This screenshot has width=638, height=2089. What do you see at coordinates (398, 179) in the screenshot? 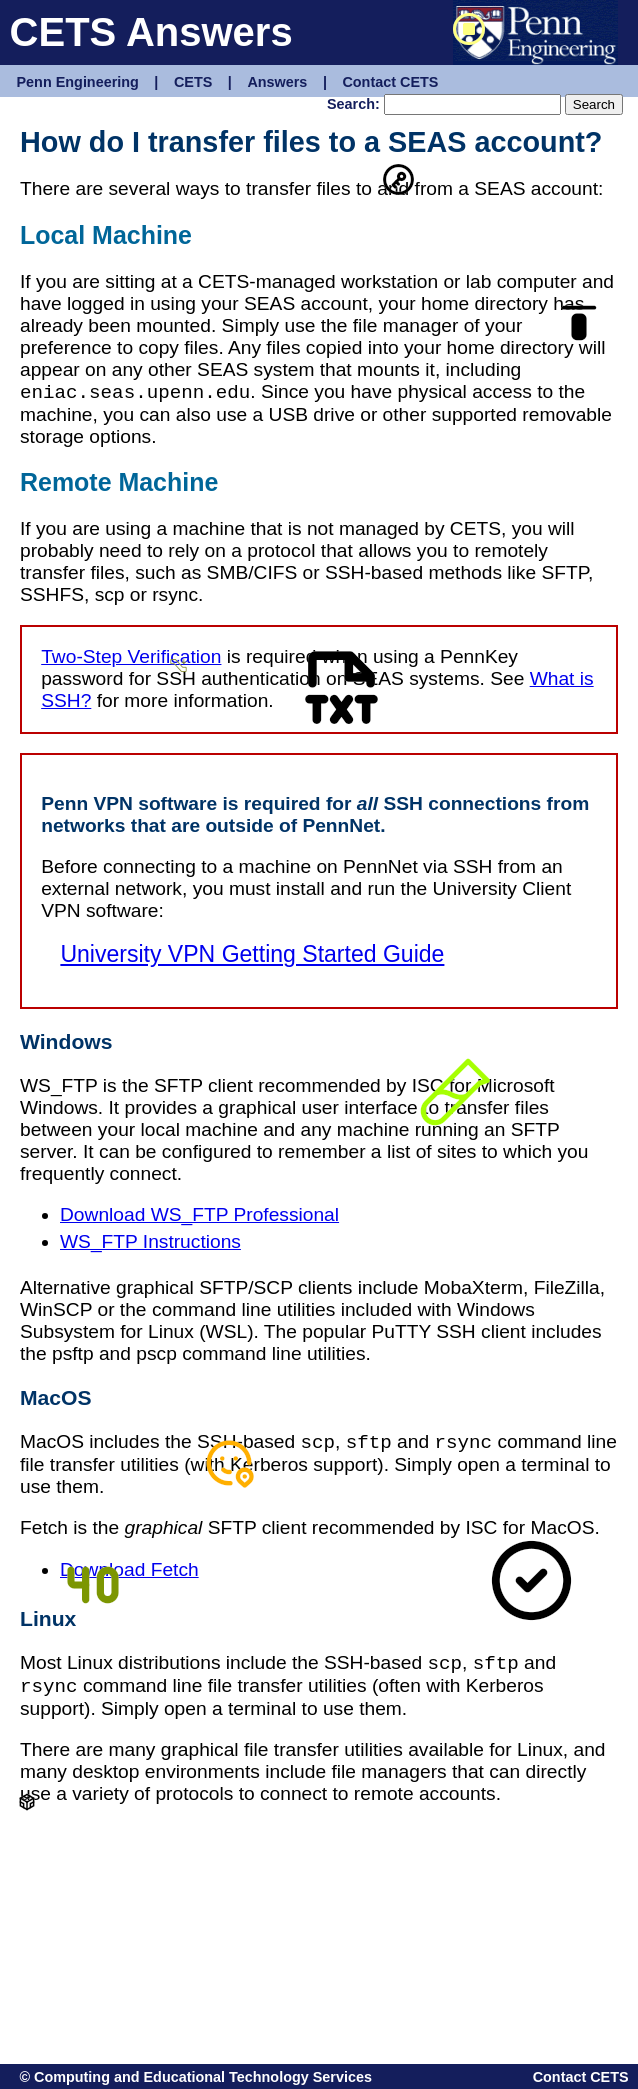
I see `access security or authentication settings` at bounding box center [398, 179].